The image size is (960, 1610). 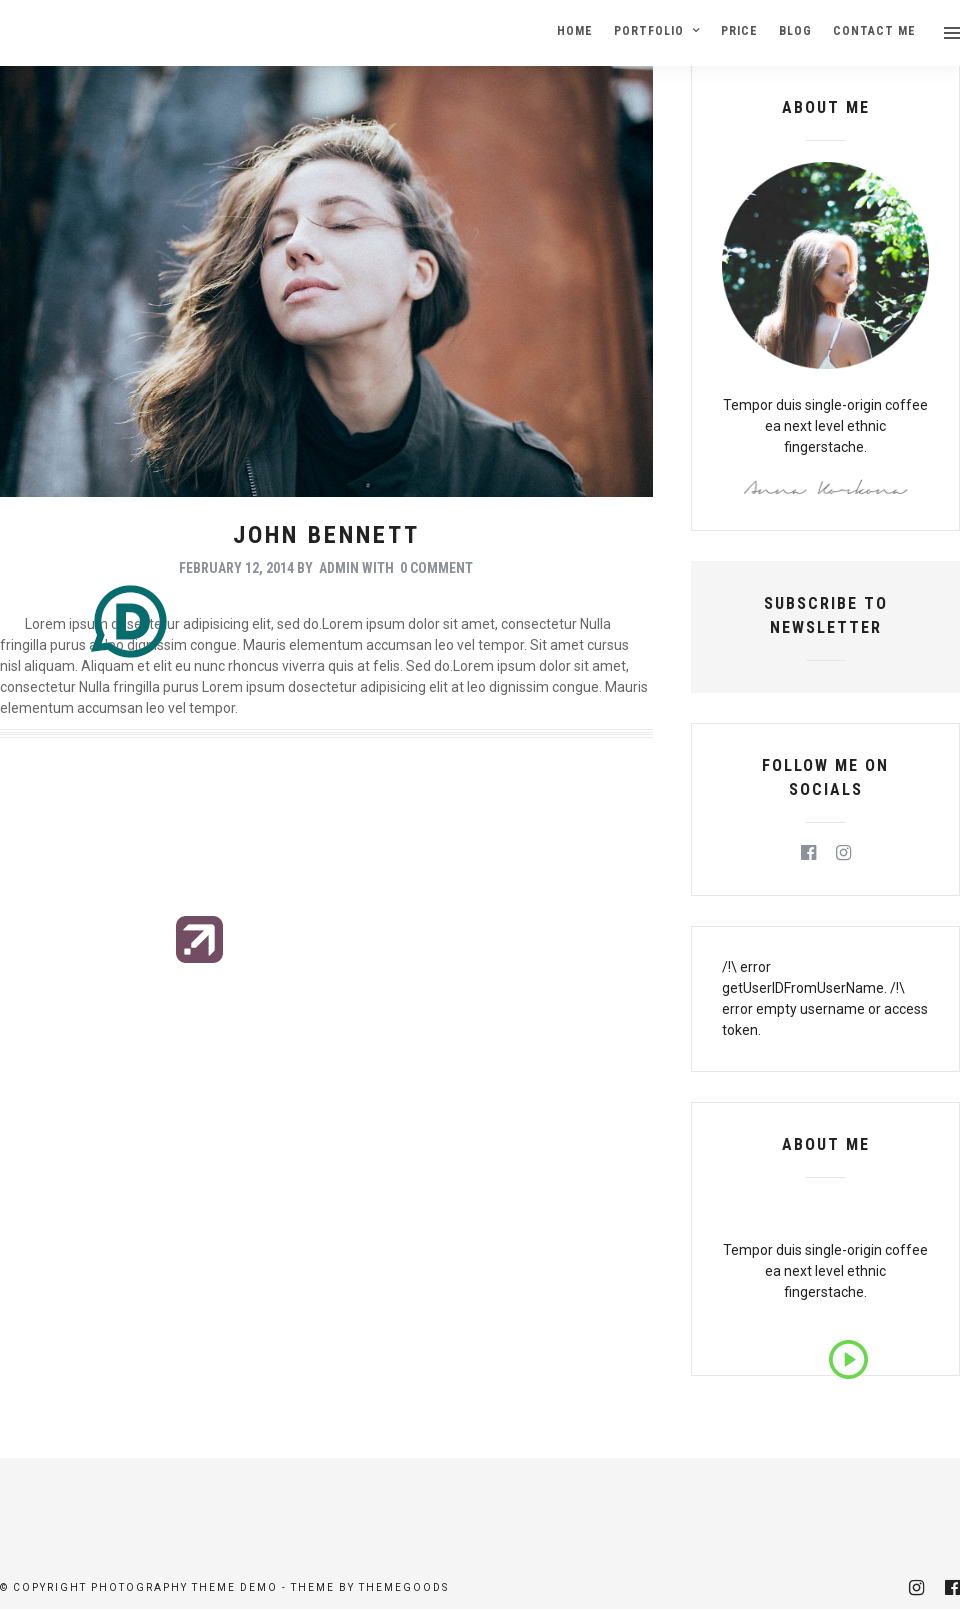 What do you see at coordinates (848, 1359) in the screenshot?
I see `play media or video content` at bounding box center [848, 1359].